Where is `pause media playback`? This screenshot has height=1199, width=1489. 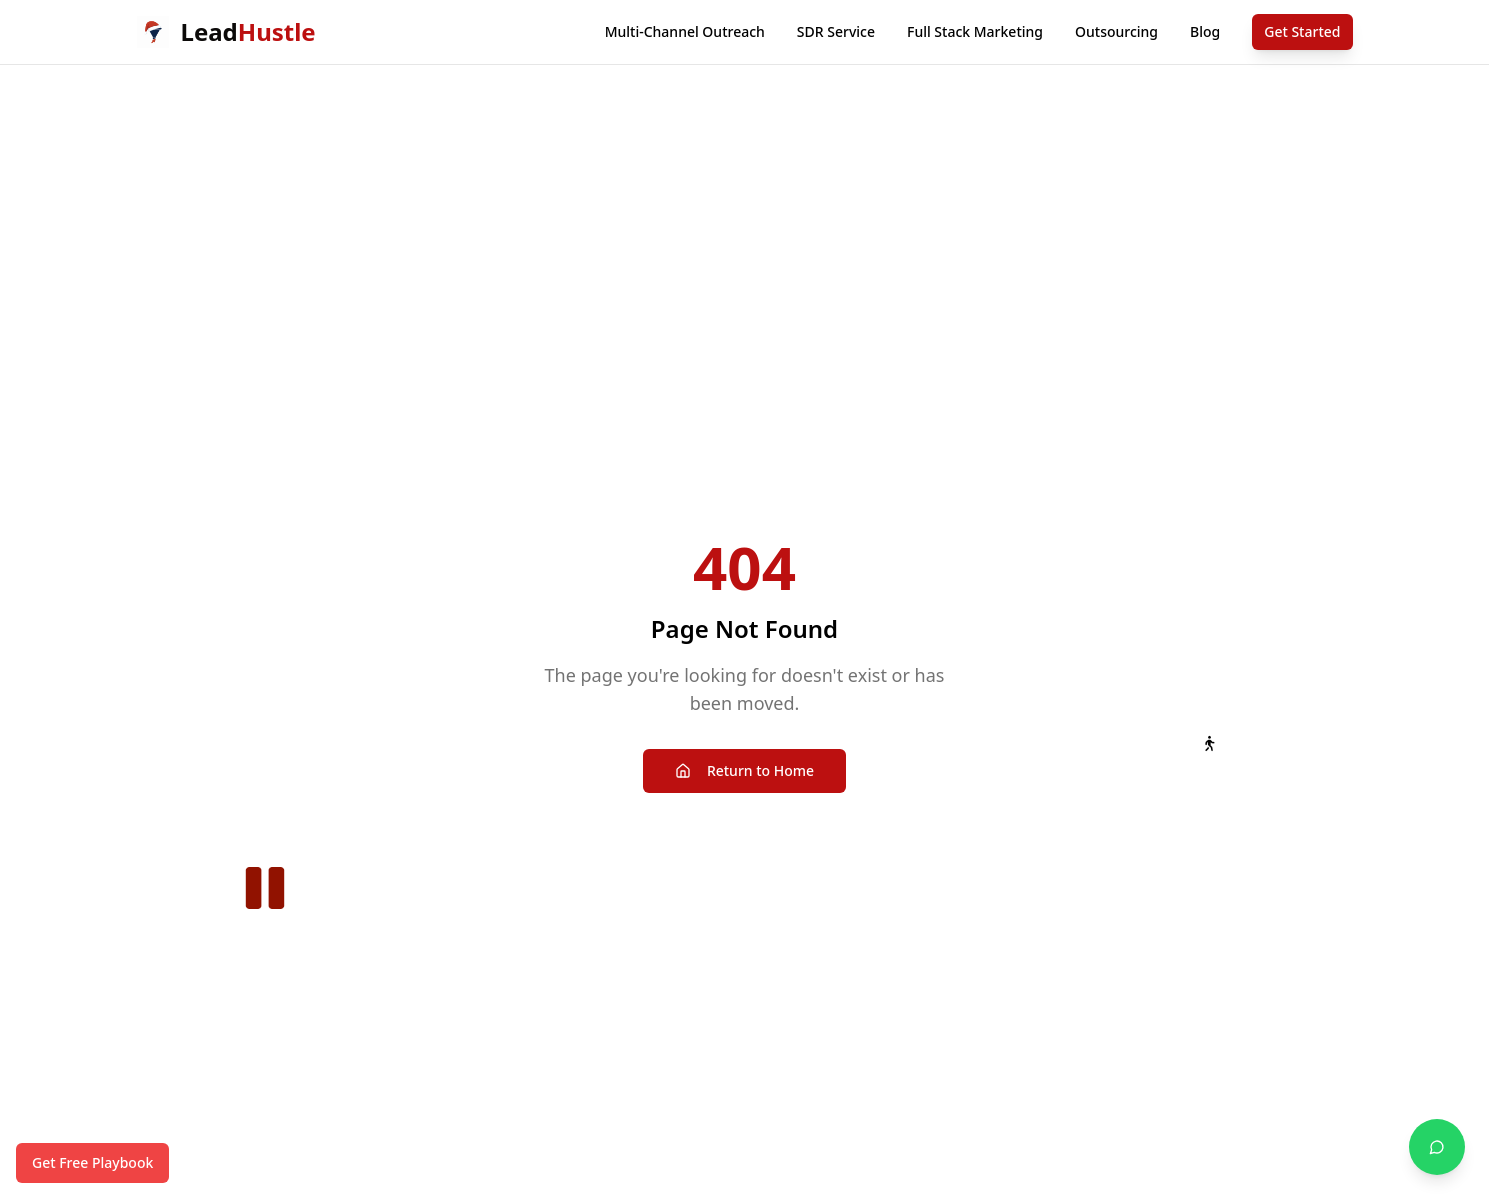 pause media playback is located at coordinates (265, 888).